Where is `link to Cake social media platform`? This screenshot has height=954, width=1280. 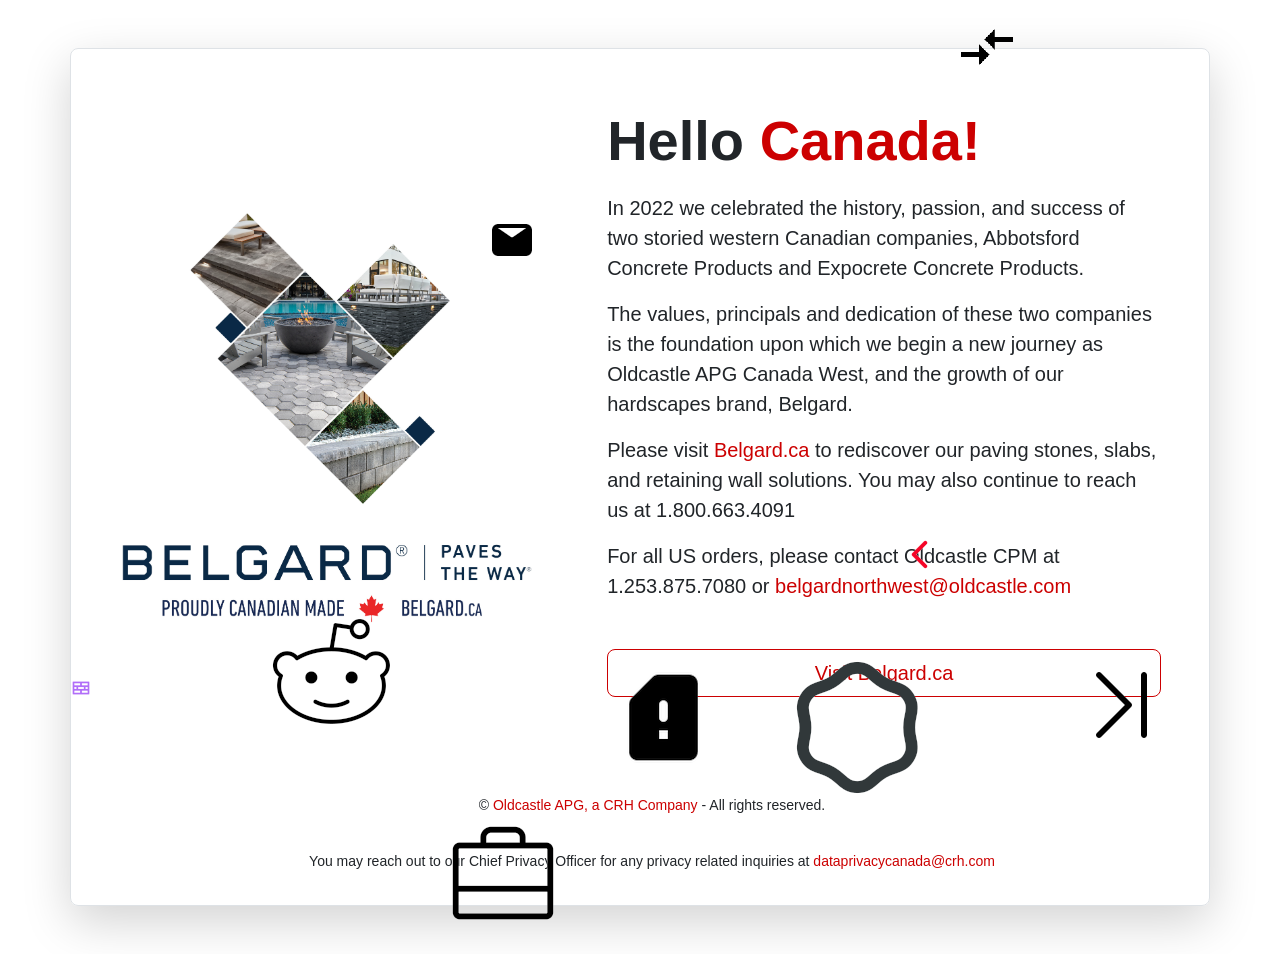 link to Cake social media platform is located at coordinates (856, 727).